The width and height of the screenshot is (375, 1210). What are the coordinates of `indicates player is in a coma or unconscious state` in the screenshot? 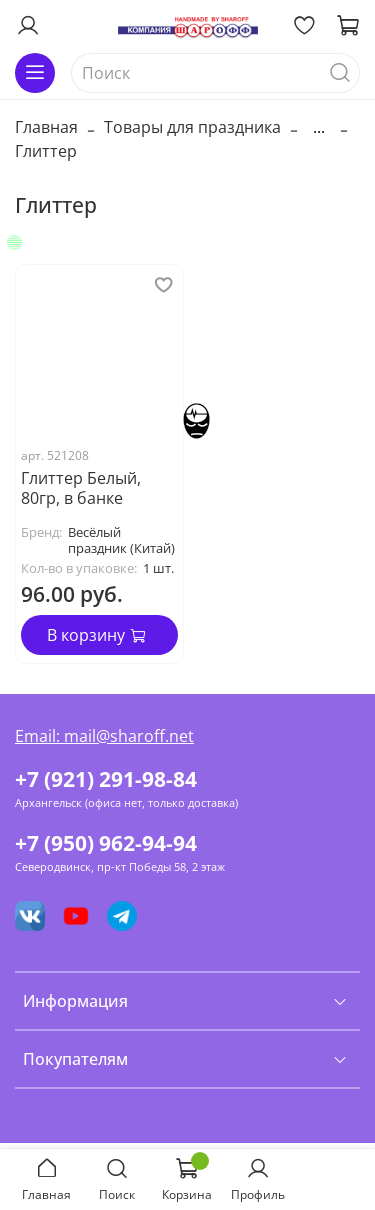 It's located at (196, 421).